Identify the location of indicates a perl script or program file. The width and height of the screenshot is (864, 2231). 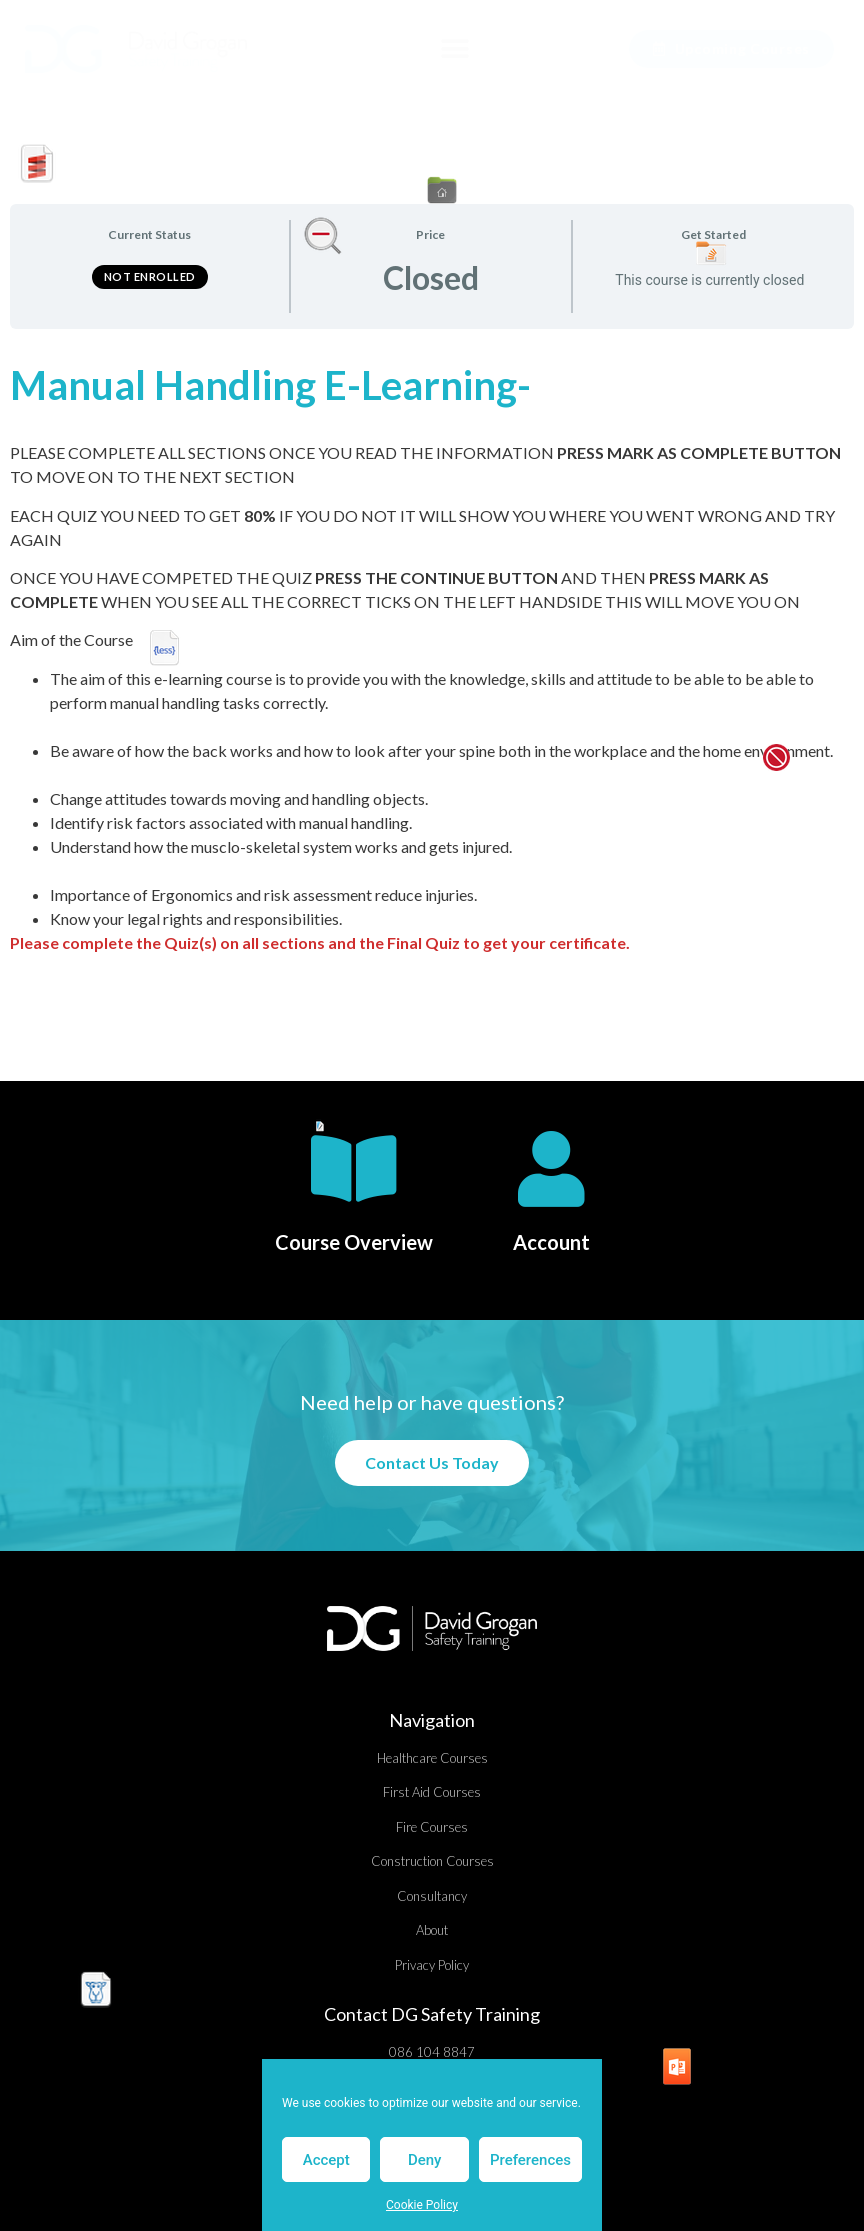
(96, 1989).